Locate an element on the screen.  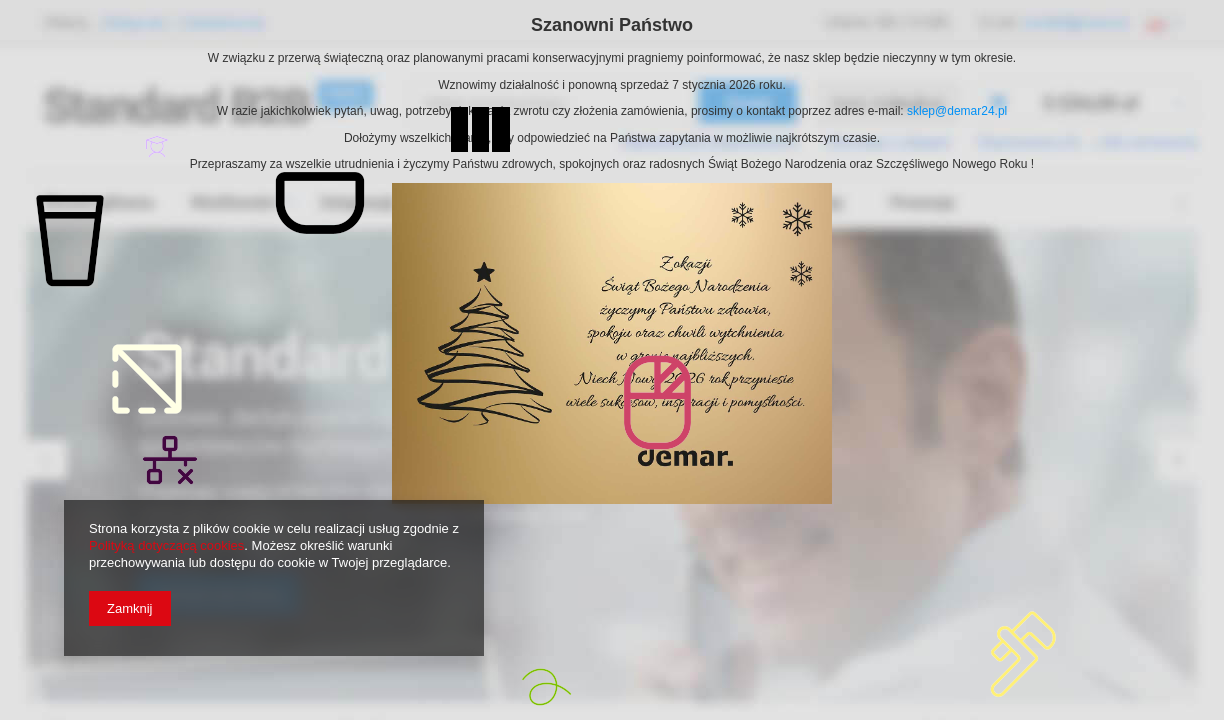
access plumbing or maintenance tools is located at coordinates (1019, 654).